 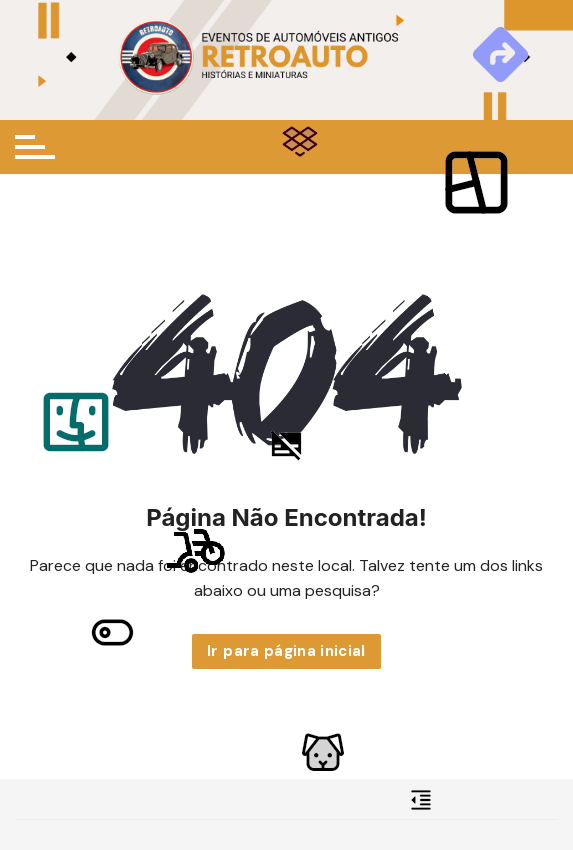 What do you see at coordinates (112, 632) in the screenshot?
I see `toggle switch in off position` at bounding box center [112, 632].